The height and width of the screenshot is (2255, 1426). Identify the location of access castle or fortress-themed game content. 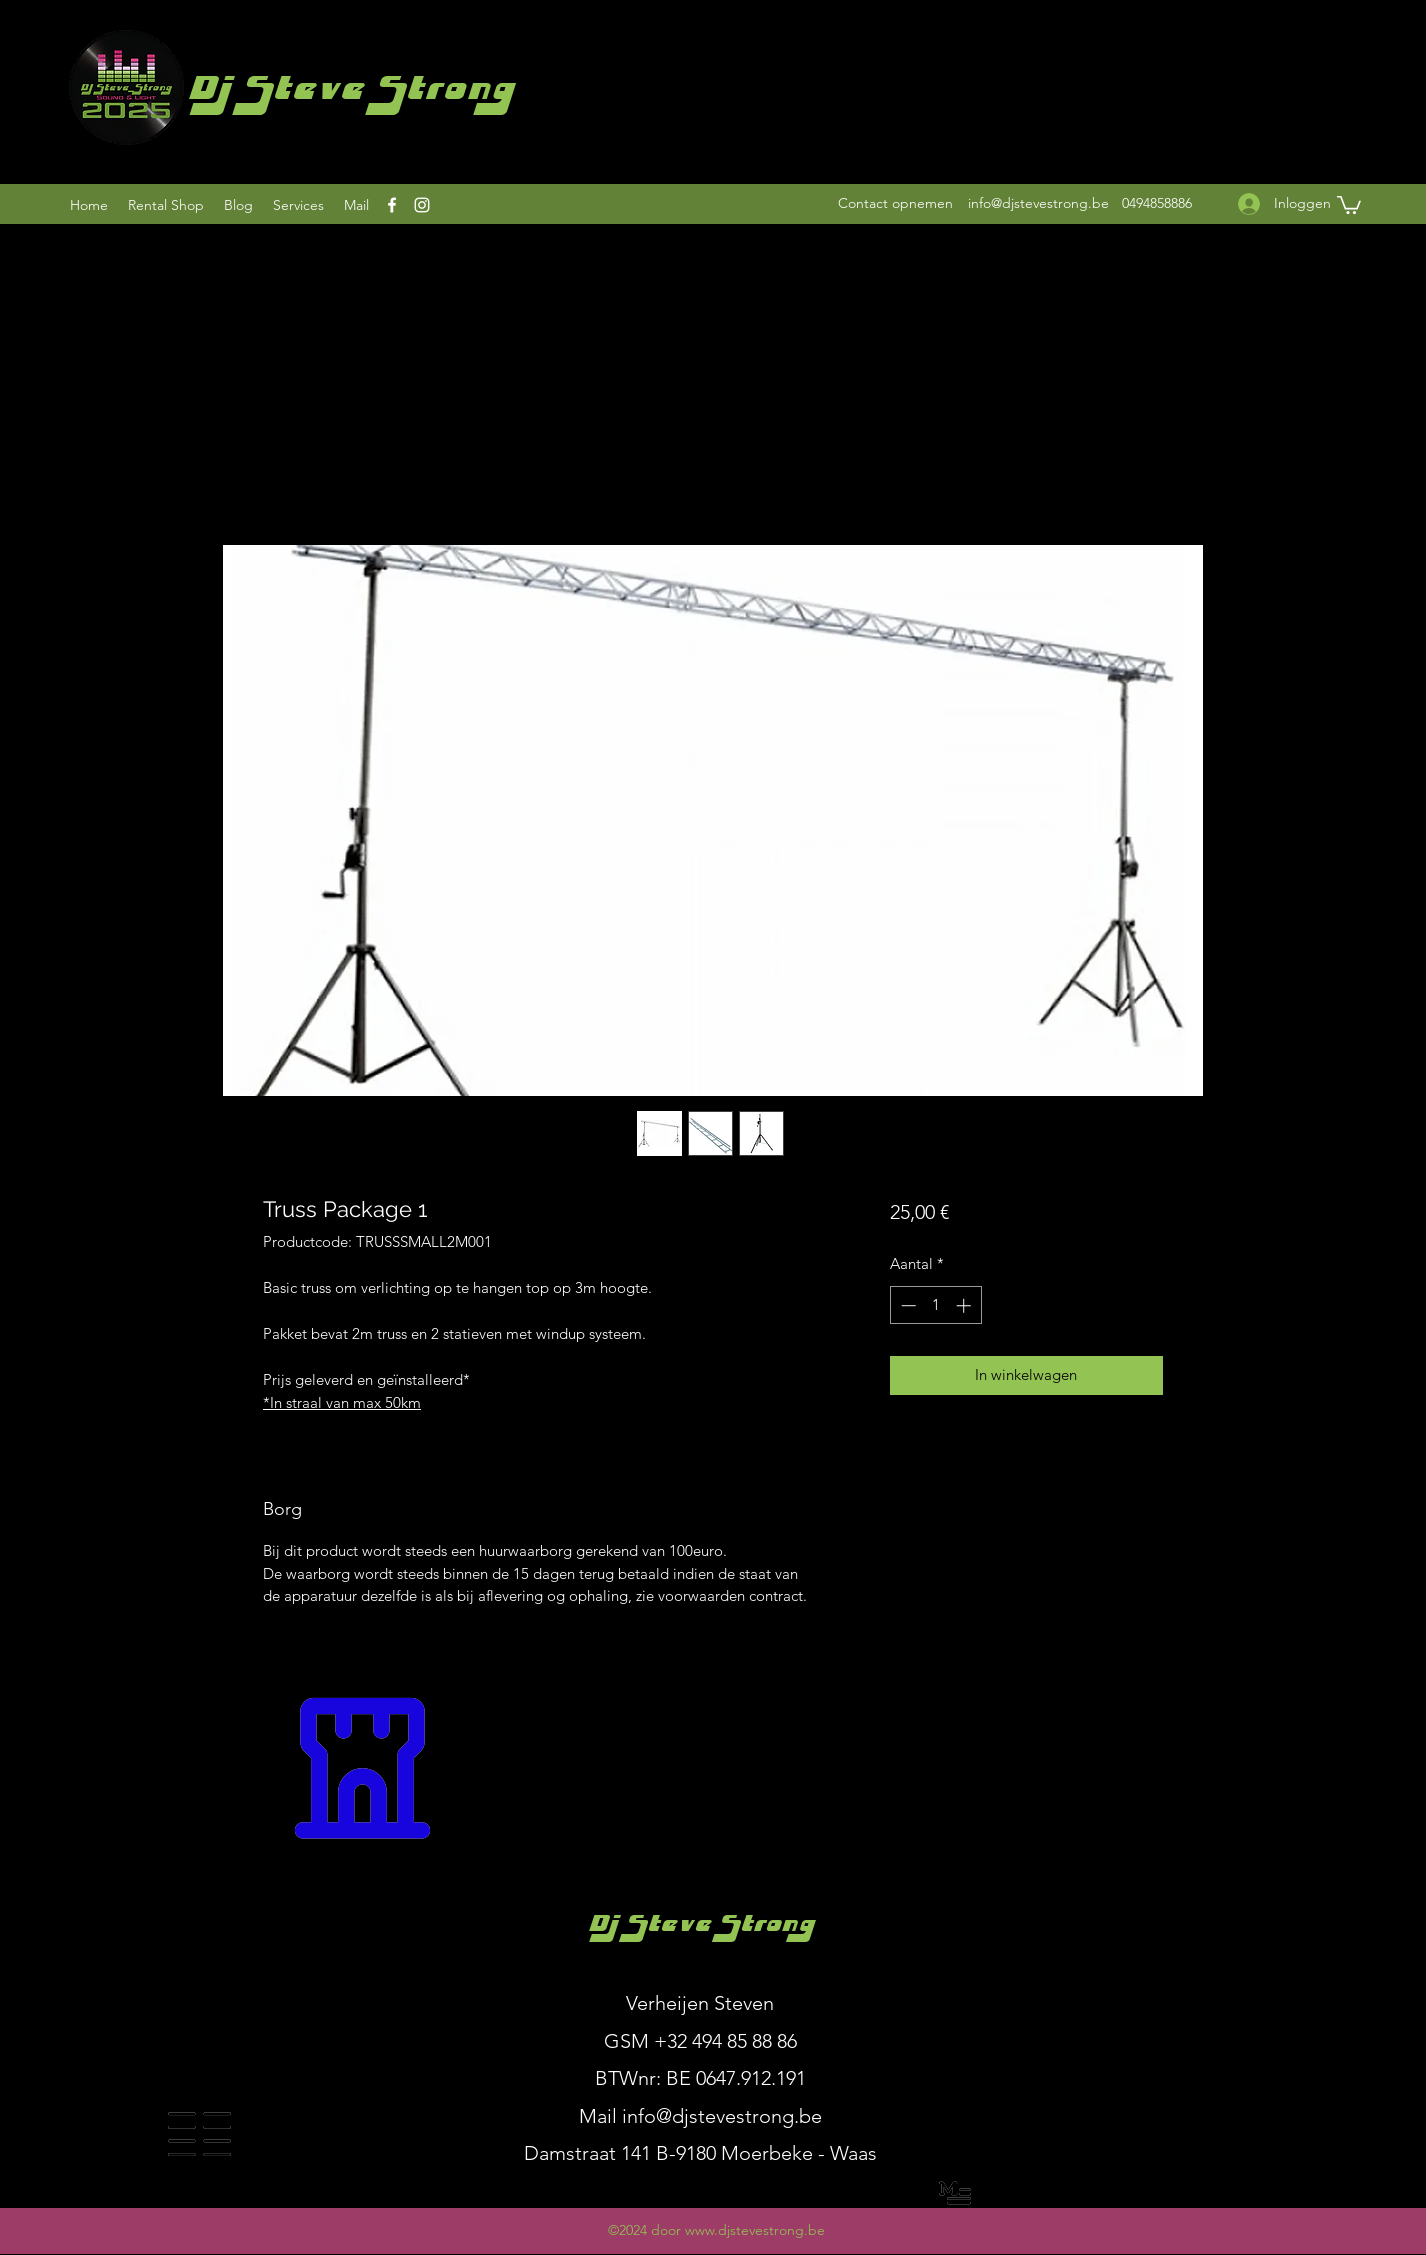
(362, 1765).